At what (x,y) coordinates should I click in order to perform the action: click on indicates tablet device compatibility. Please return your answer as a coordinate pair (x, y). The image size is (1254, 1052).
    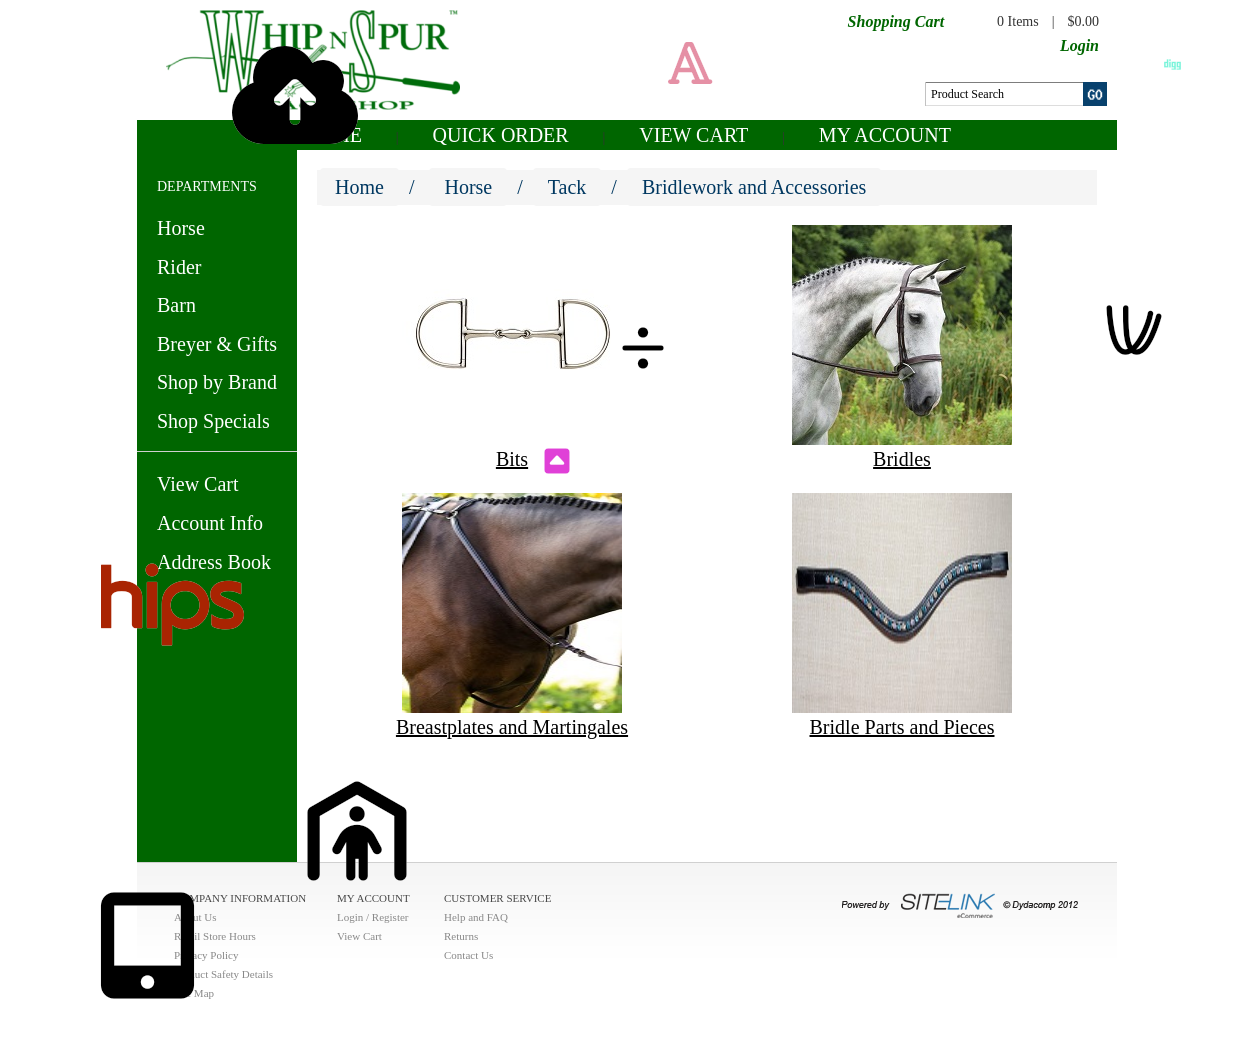
    Looking at the image, I should click on (147, 945).